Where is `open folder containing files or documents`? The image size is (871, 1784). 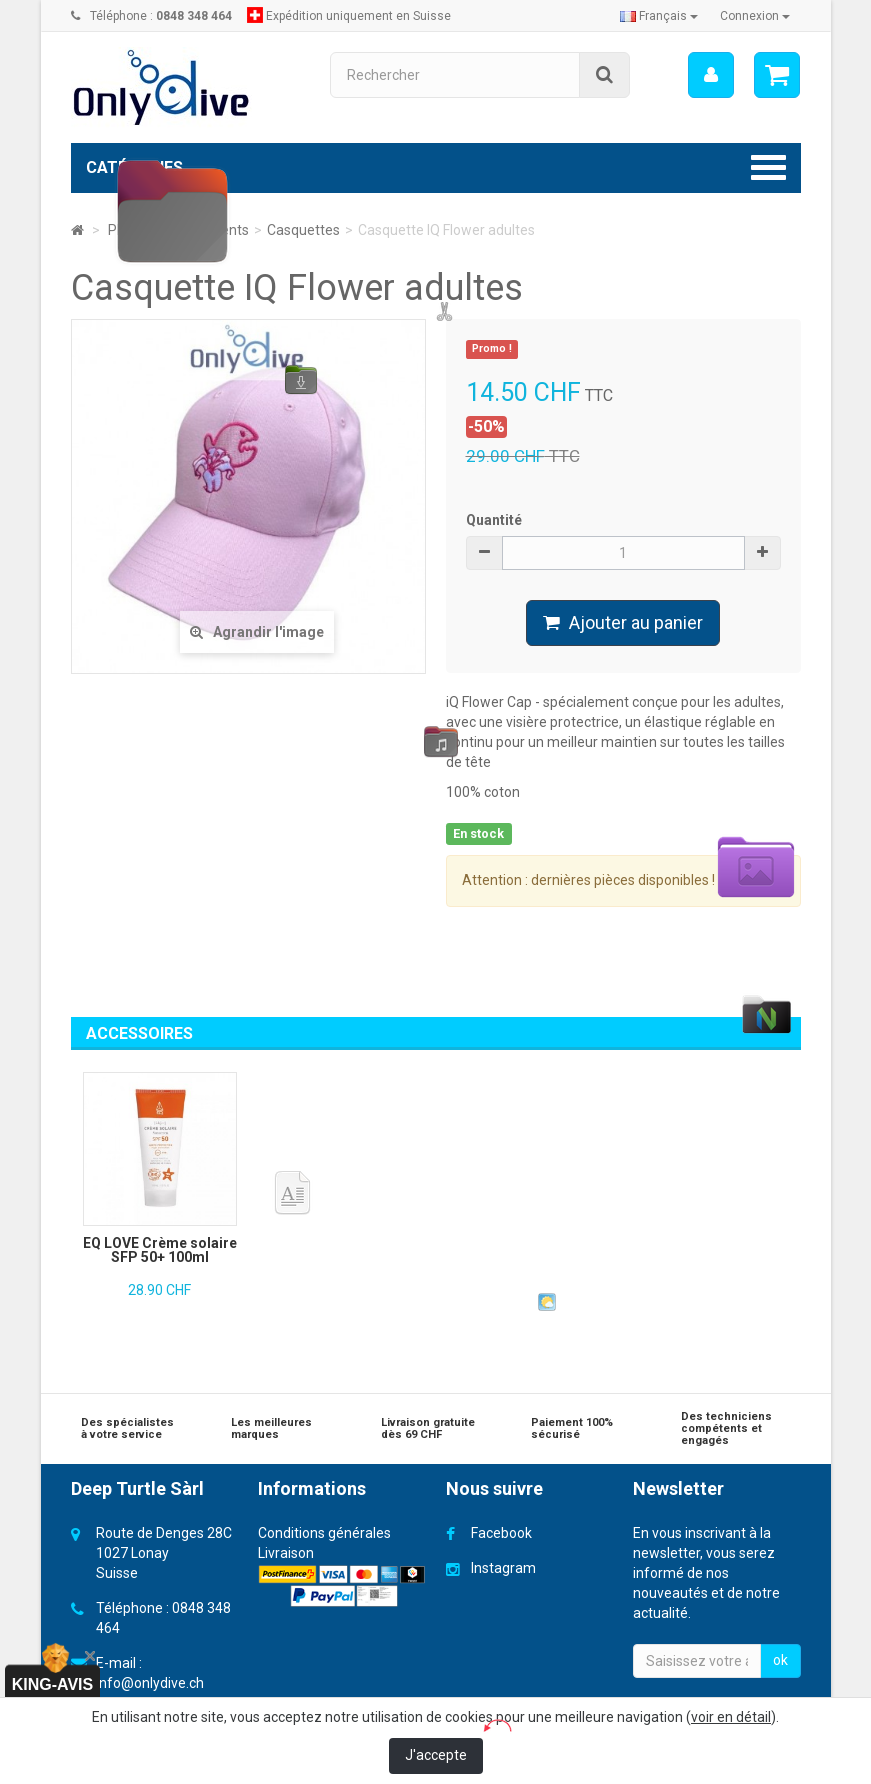 open folder containing files or documents is located at coordinates (172, 211).